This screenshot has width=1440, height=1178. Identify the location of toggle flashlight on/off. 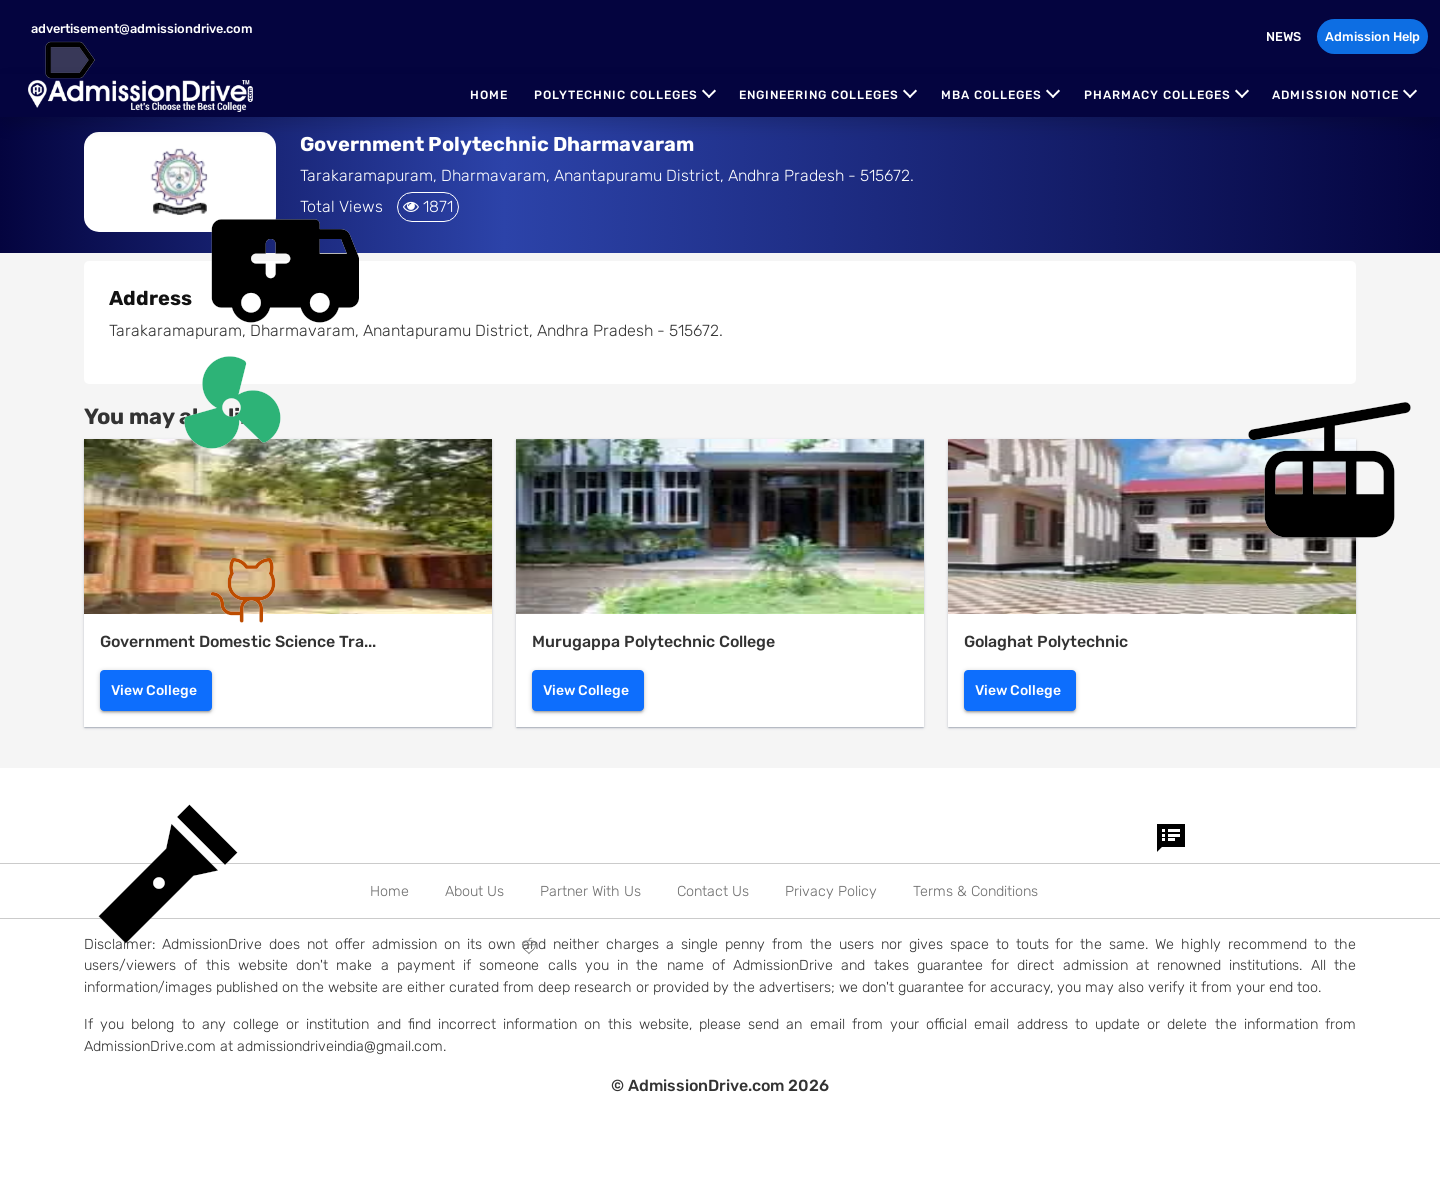
(168, 874).